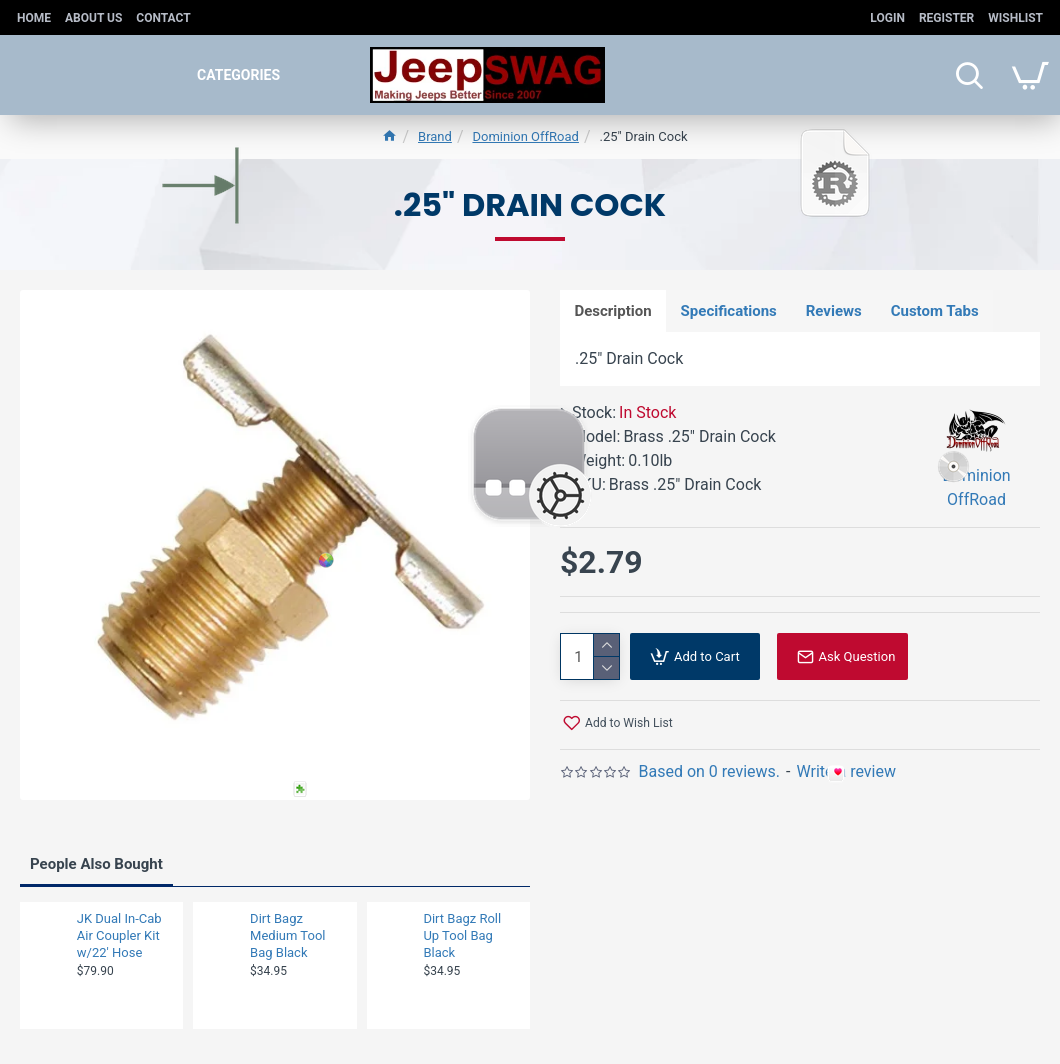 The width and height of the screenshot is (1060, 1064). I want to click on access color and theme preferences, so click(326, 560).